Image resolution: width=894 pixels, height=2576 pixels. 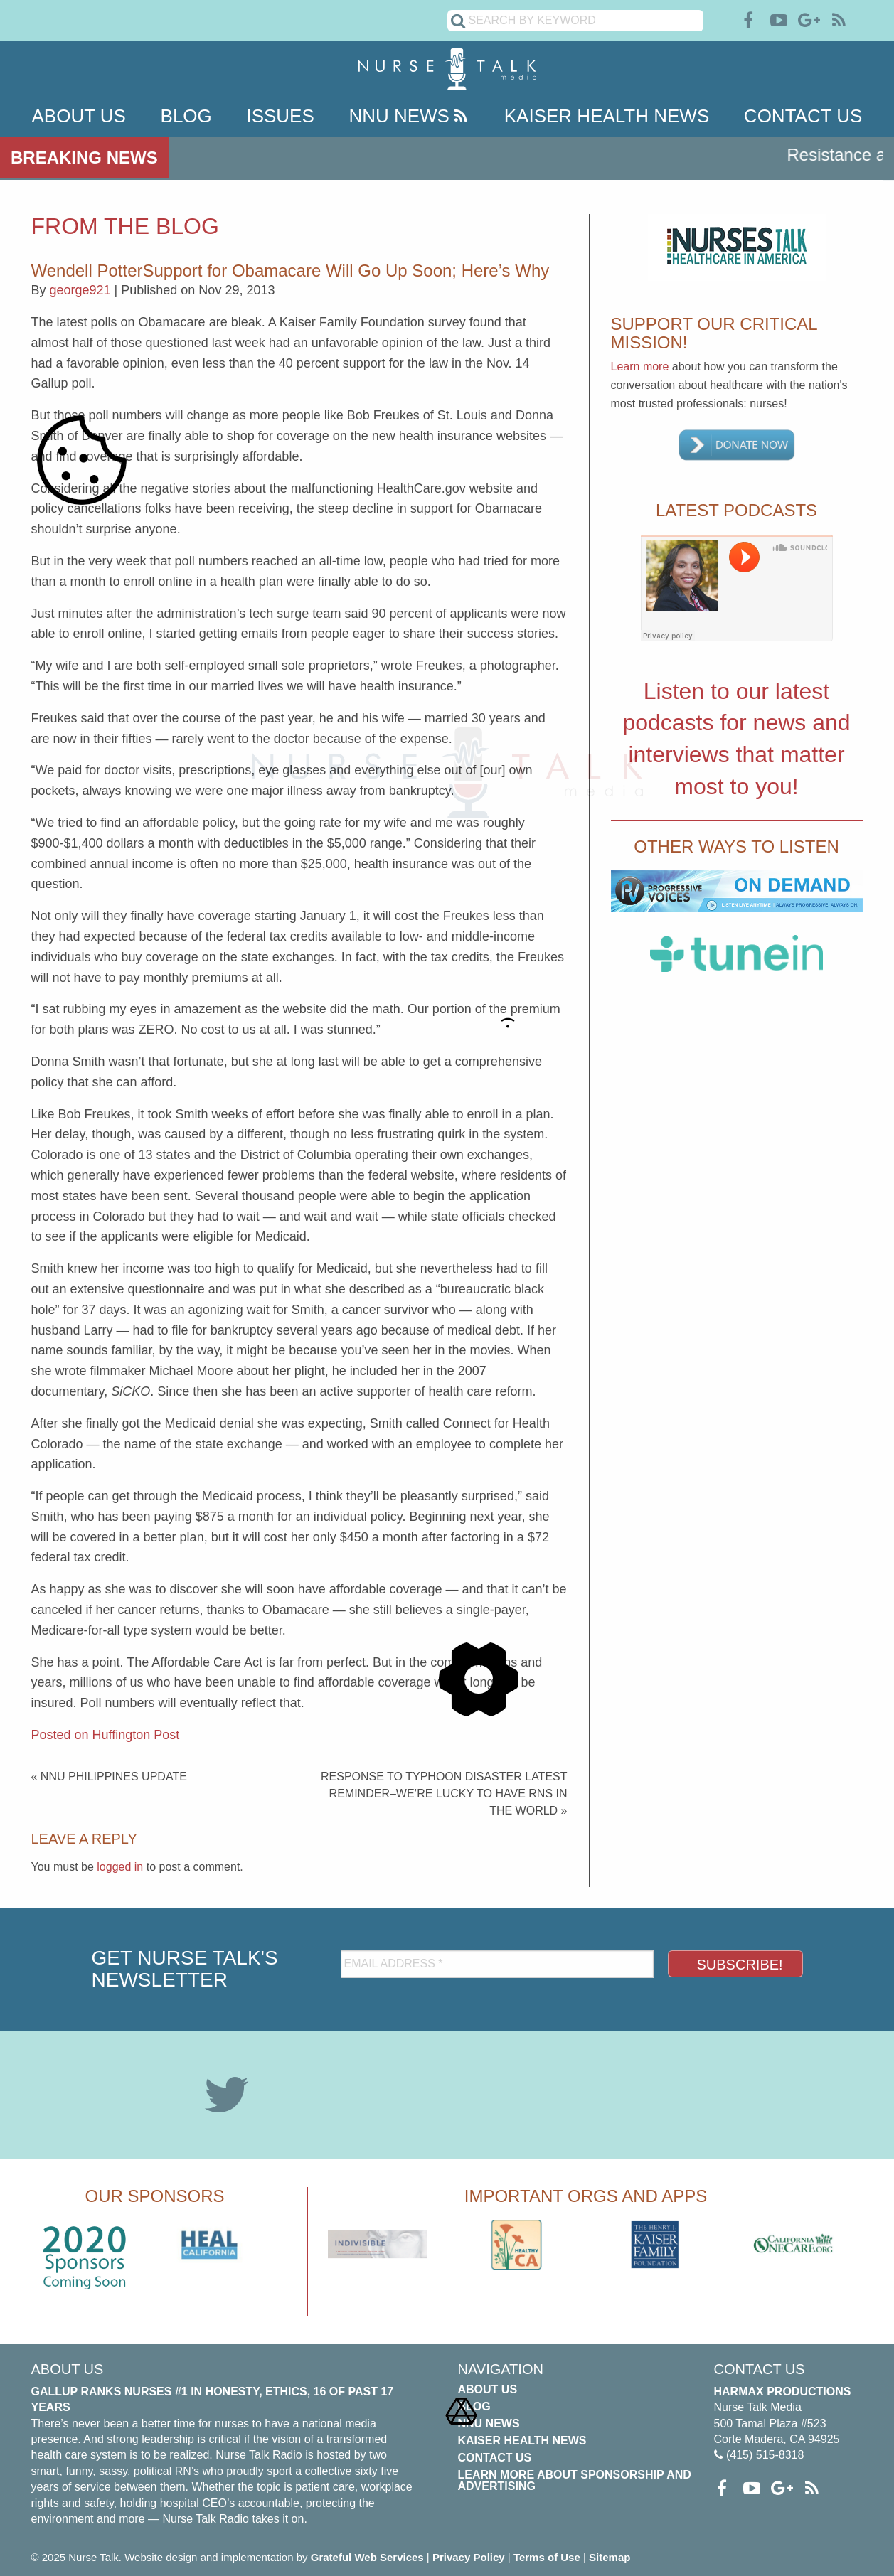 I want to click on manage cookie preferences and privacy settings, so click(x=82, y=460).